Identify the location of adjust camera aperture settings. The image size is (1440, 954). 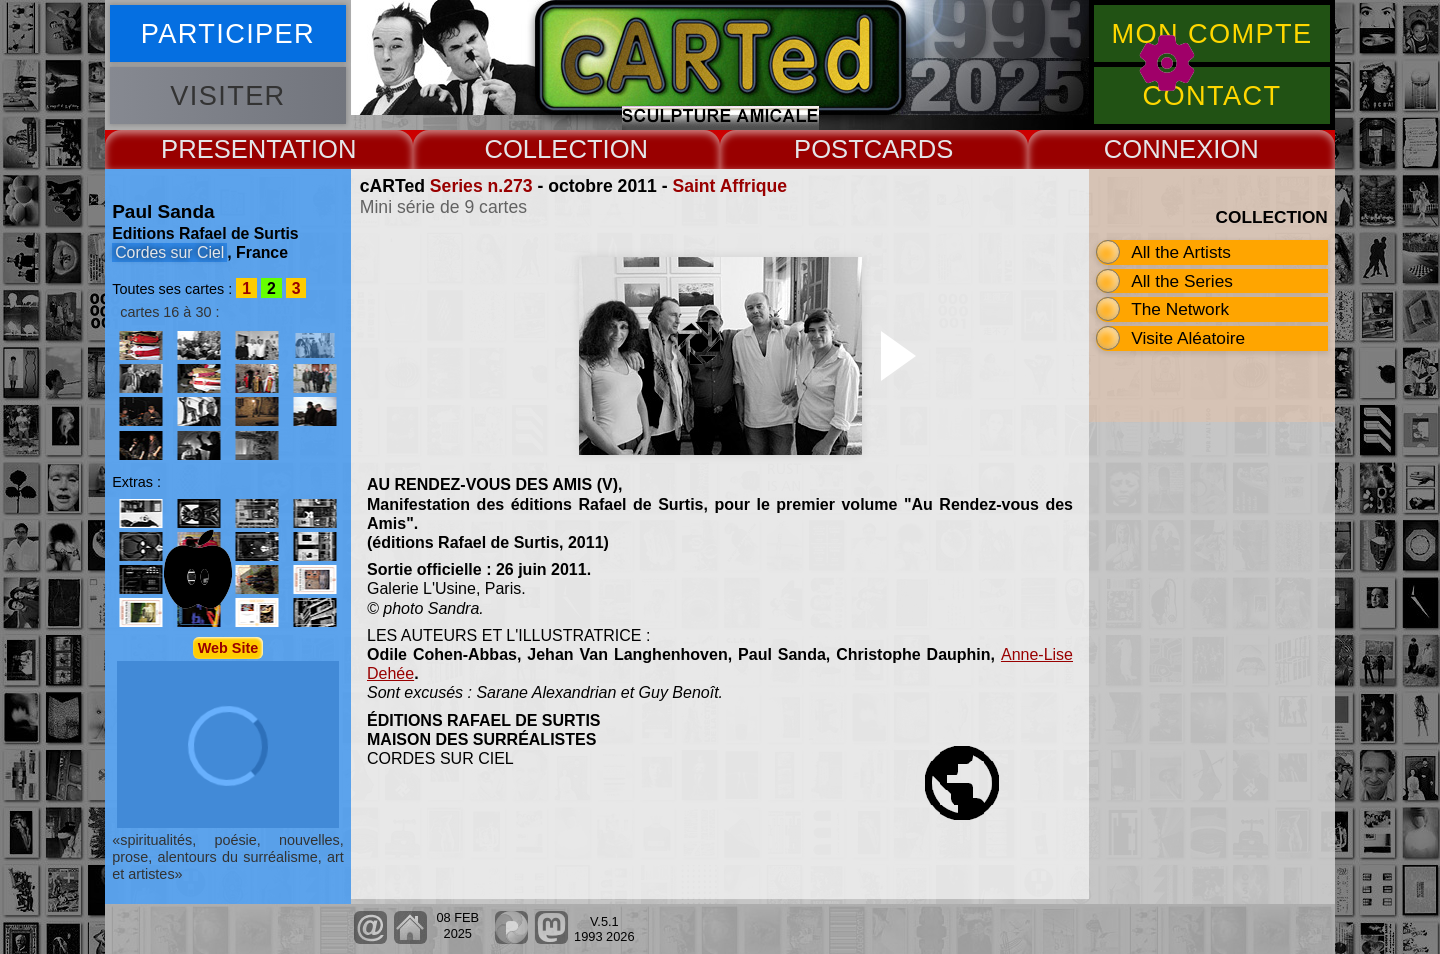
(699, 343).